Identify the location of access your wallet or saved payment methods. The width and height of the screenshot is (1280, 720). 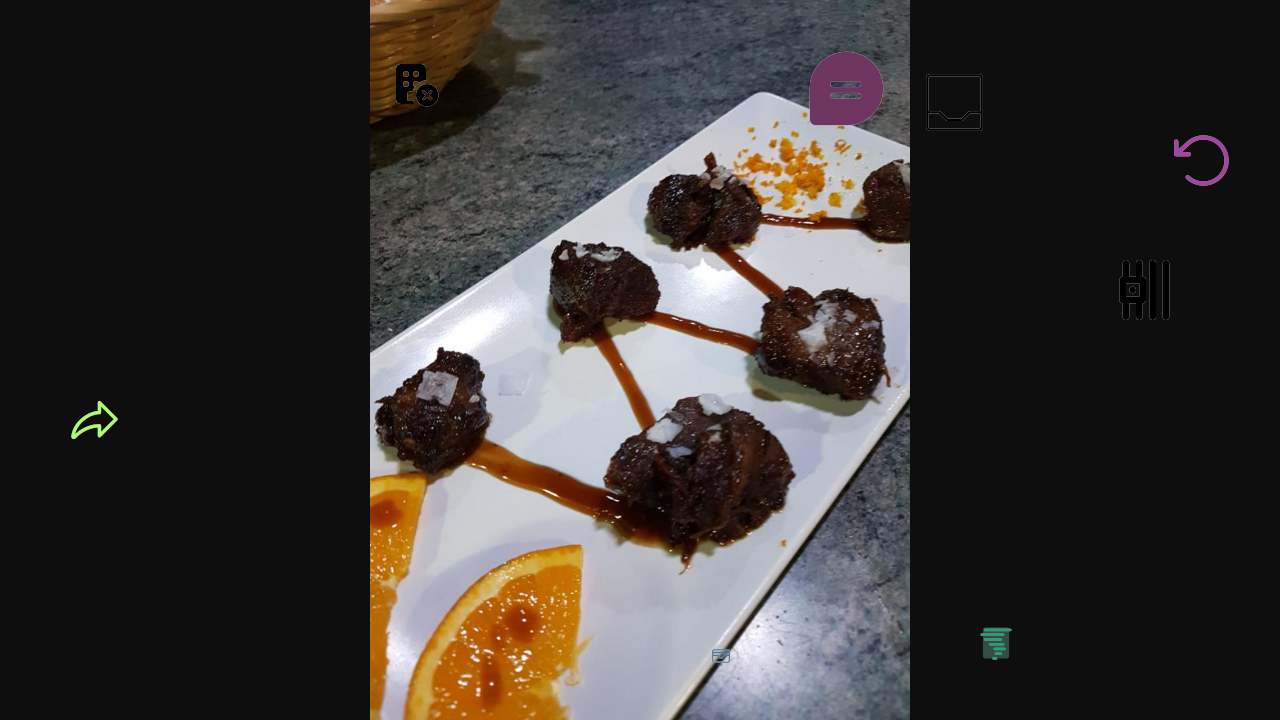
(721, 656).